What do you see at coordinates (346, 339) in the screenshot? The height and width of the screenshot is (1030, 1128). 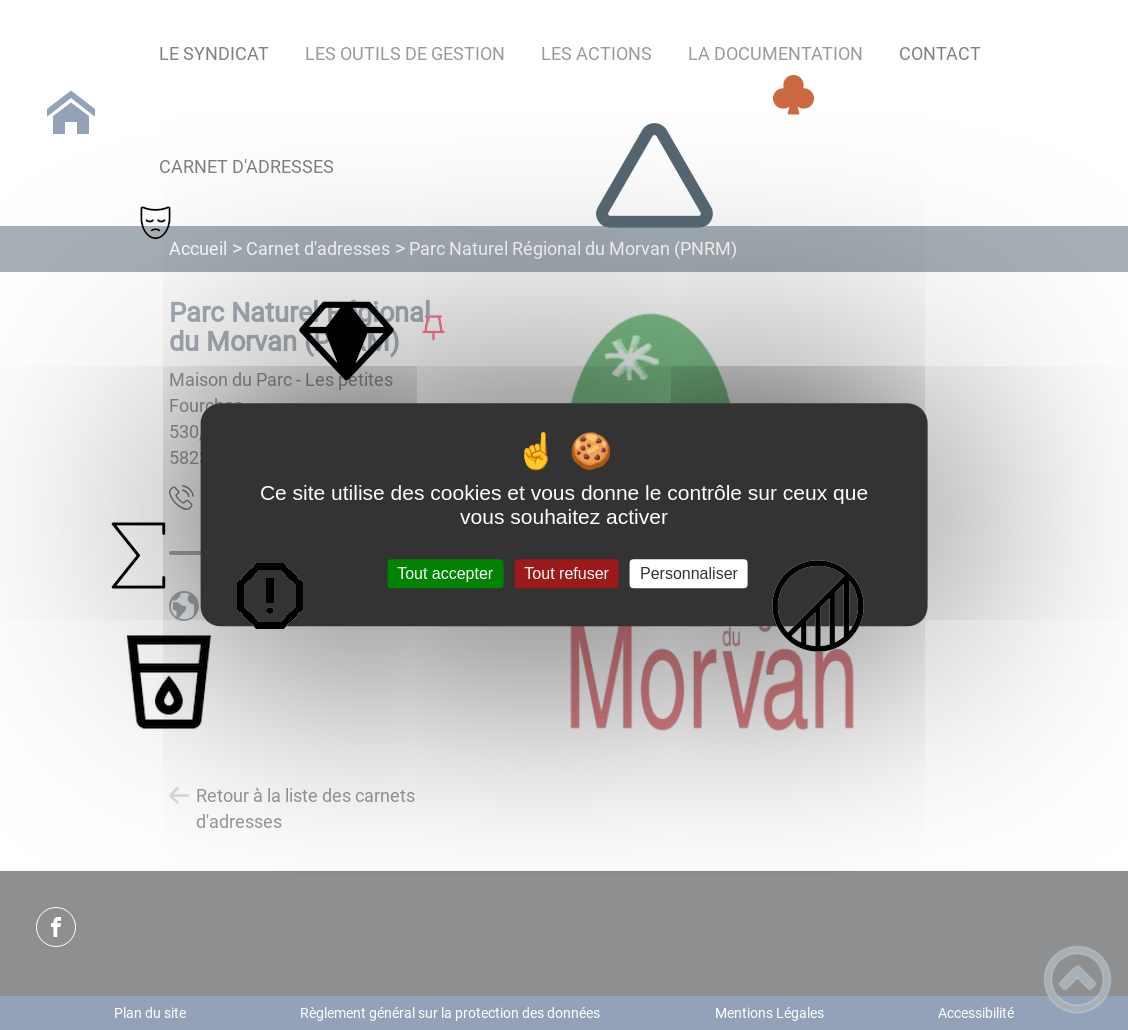 I see `open Sketch design application` at bounding box center [346, 339].